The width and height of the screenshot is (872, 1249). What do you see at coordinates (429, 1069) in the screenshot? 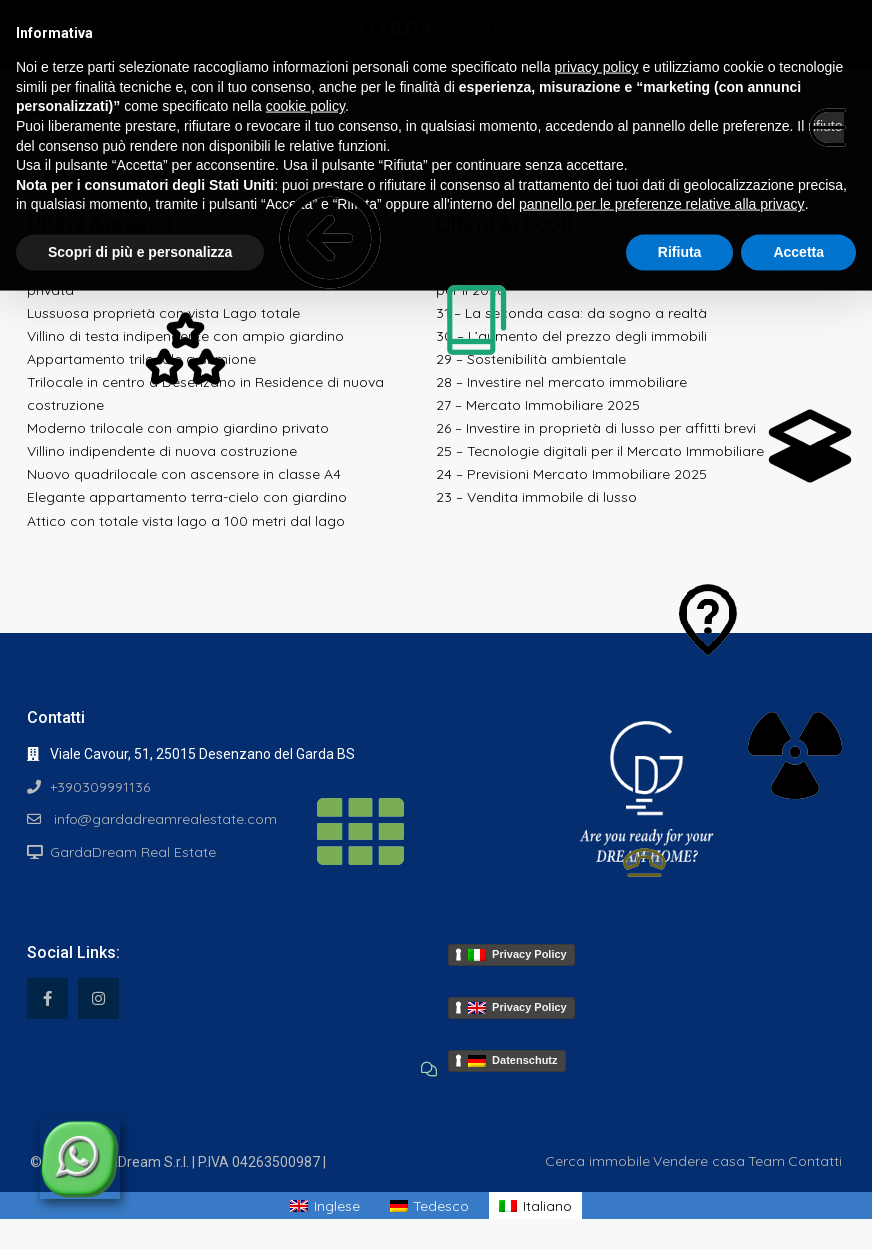
I see `open chat or messaging` at bounding box center [429, 1069].